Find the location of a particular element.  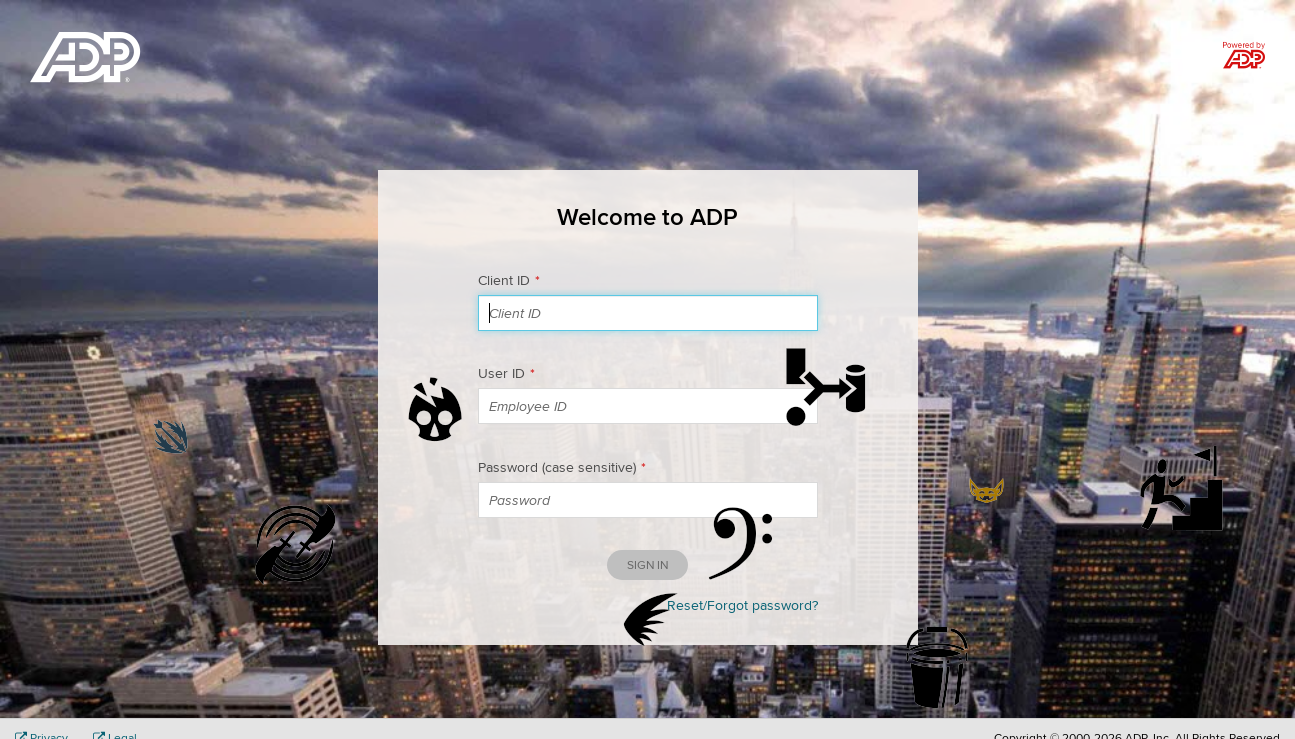

indicates bass clef or low-range musical notation is located at coordinates (740, 543).